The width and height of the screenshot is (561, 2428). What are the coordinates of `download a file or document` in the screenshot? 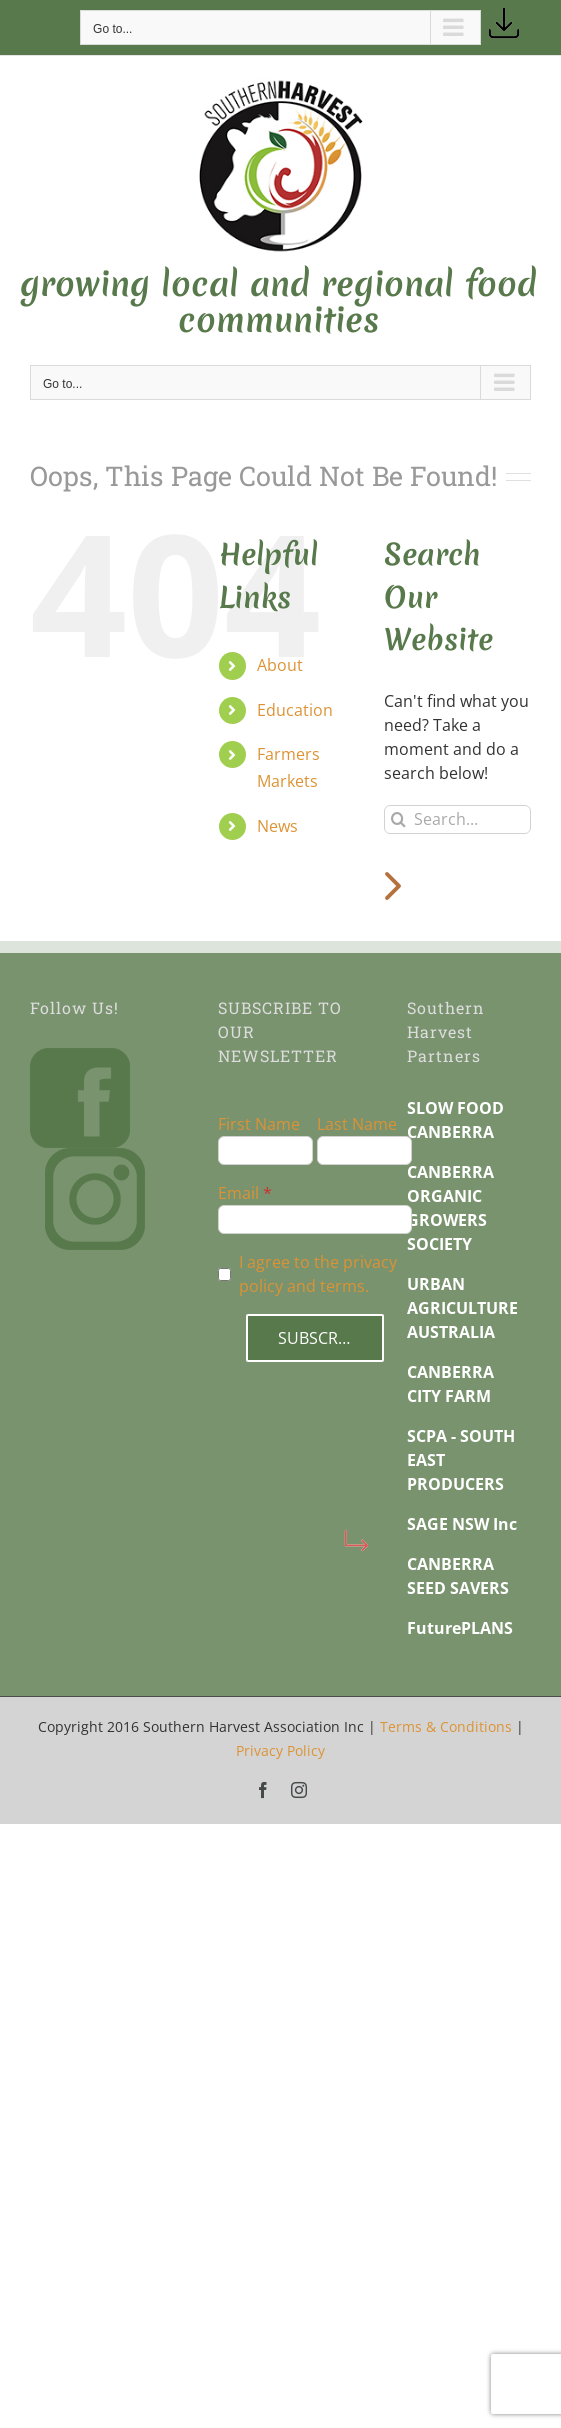 It's located at (504, 23).